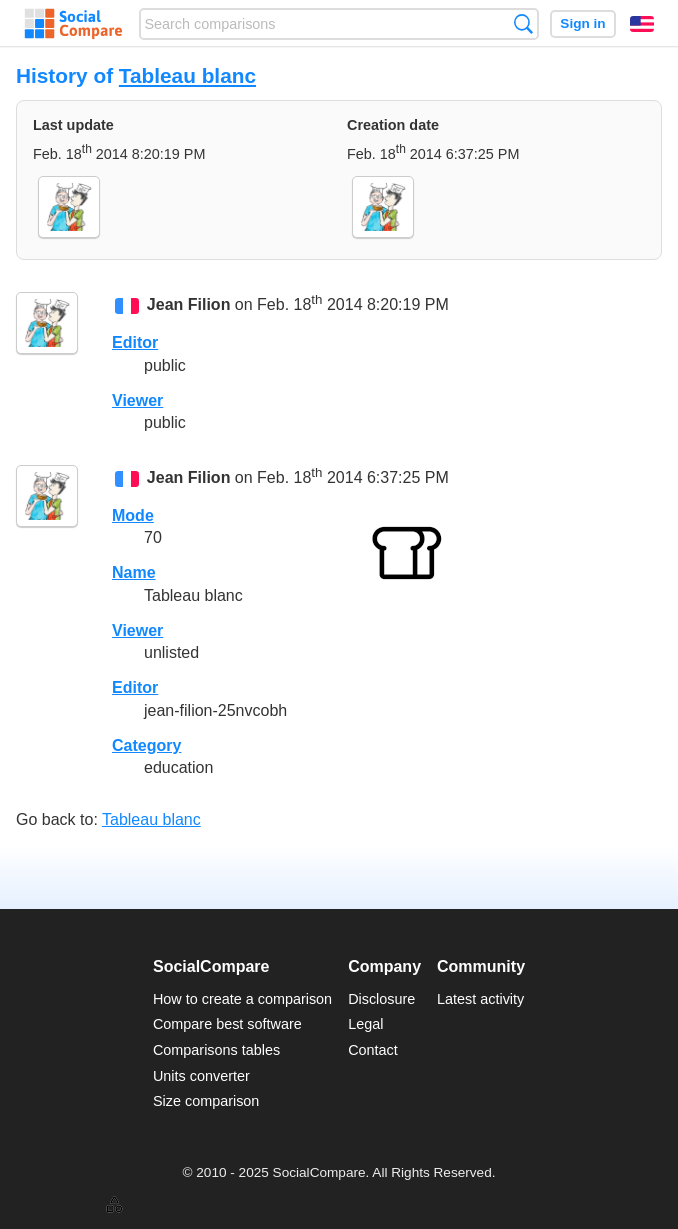  I want to click on access shape tools or drawing options, so click(114, 1204).